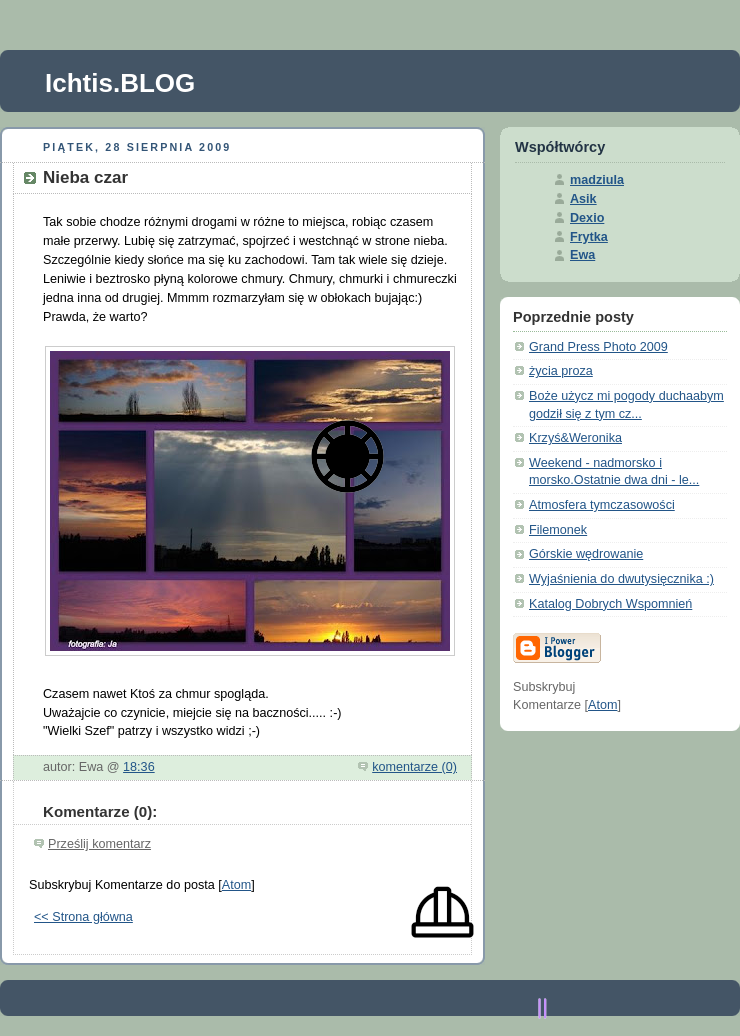 The height and width of the screenshot is (1036, 740). What do you see at coordinates (347, 456) in the screenshot?
I see `access casino or gambling games` at bounding box center [347, 456].